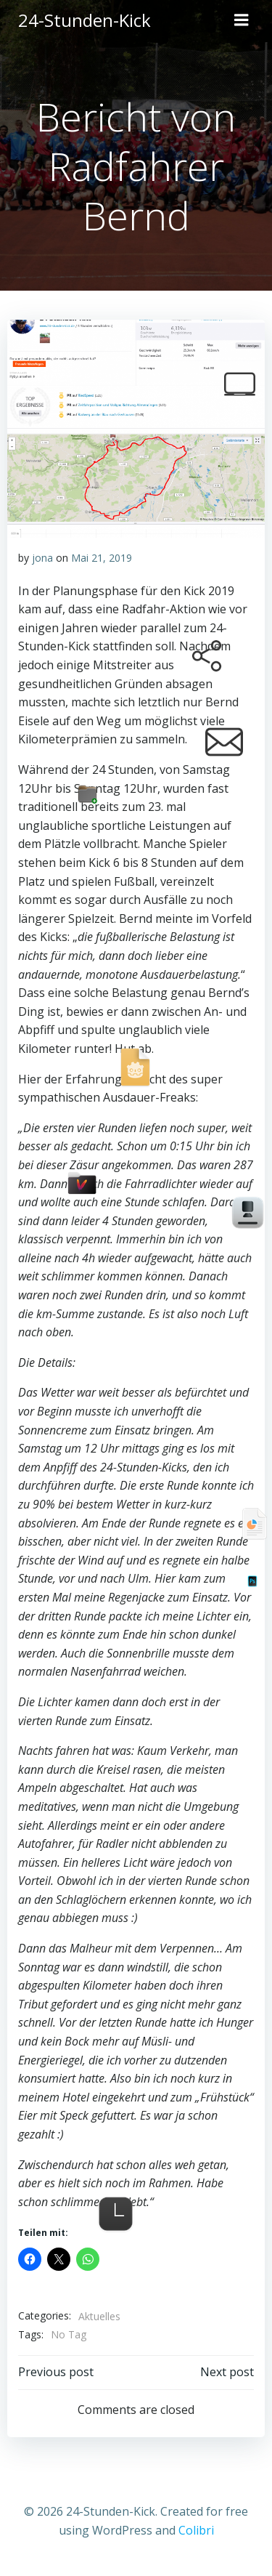  Describe the element at coordinates (239, 384) in the screenshot. I see `indicates laptop or portable computer device` at that location.